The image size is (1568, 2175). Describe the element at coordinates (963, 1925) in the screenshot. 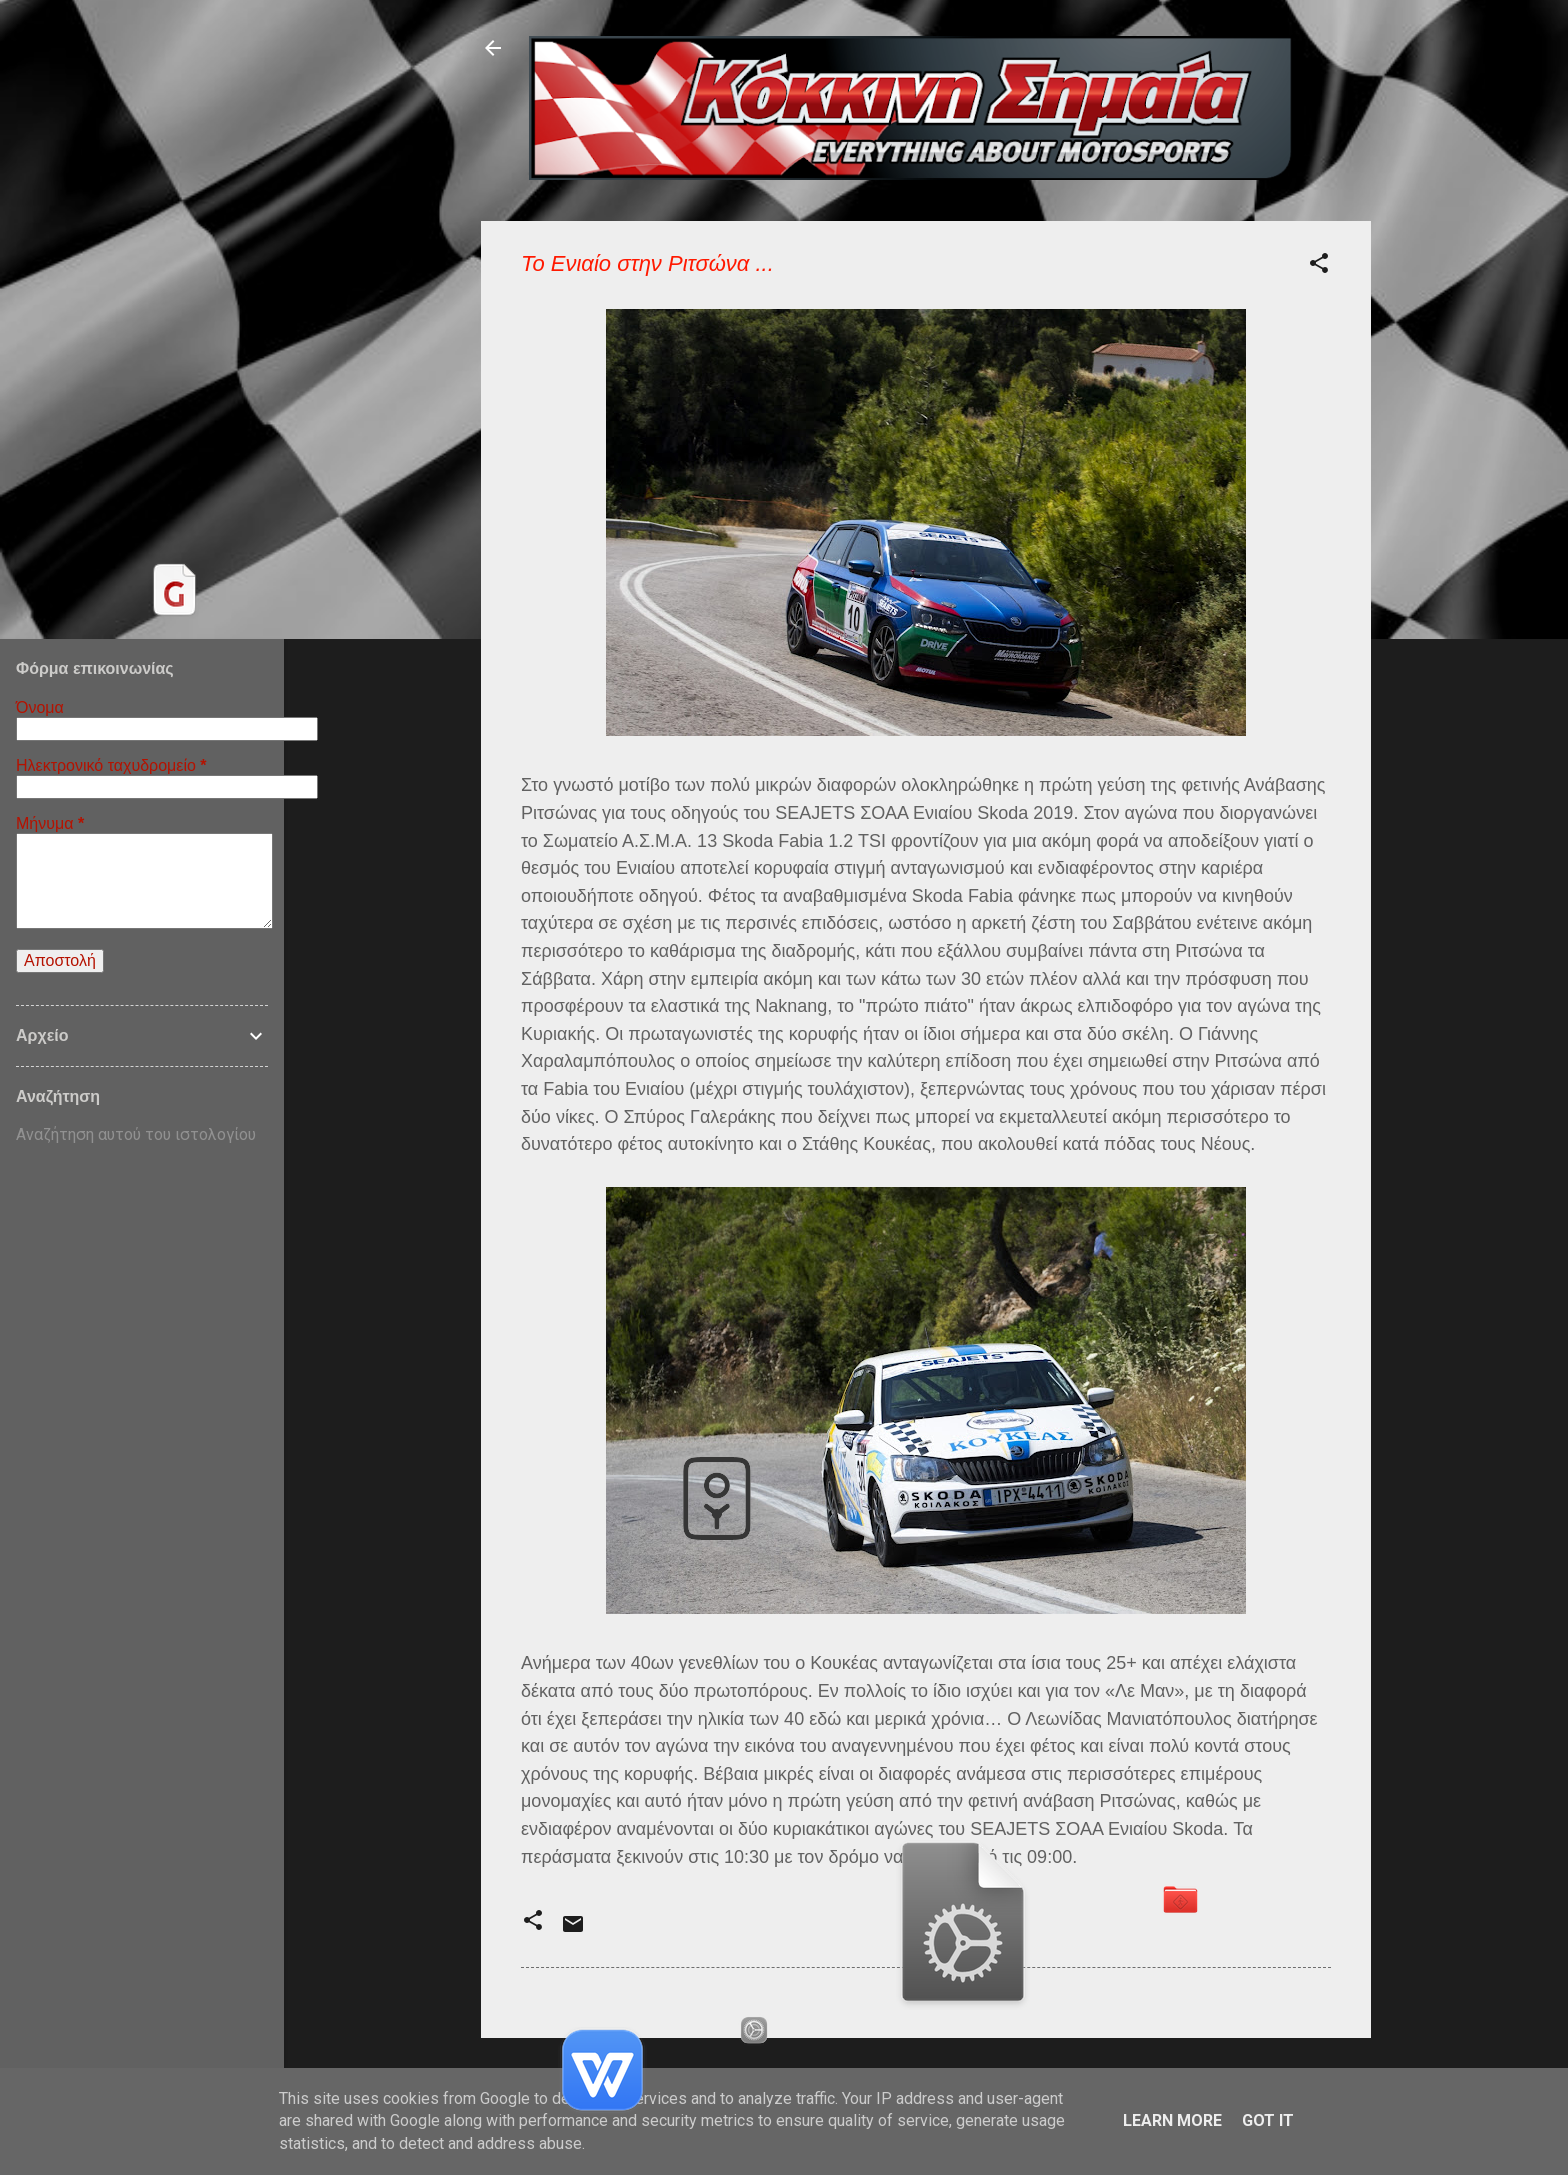

I see `a desktop application or executable file` at that location.